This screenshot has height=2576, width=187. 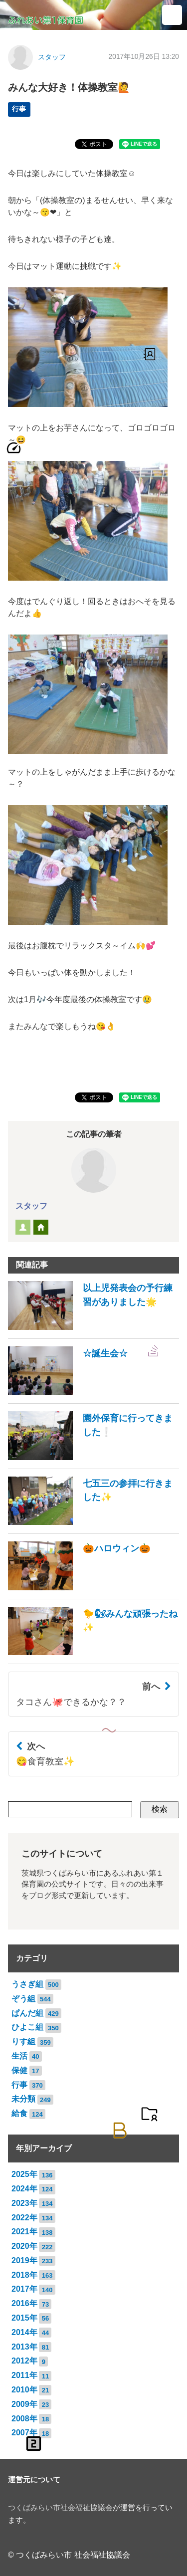 I want to click on adjust playback speed, so click(x=13, y=447).